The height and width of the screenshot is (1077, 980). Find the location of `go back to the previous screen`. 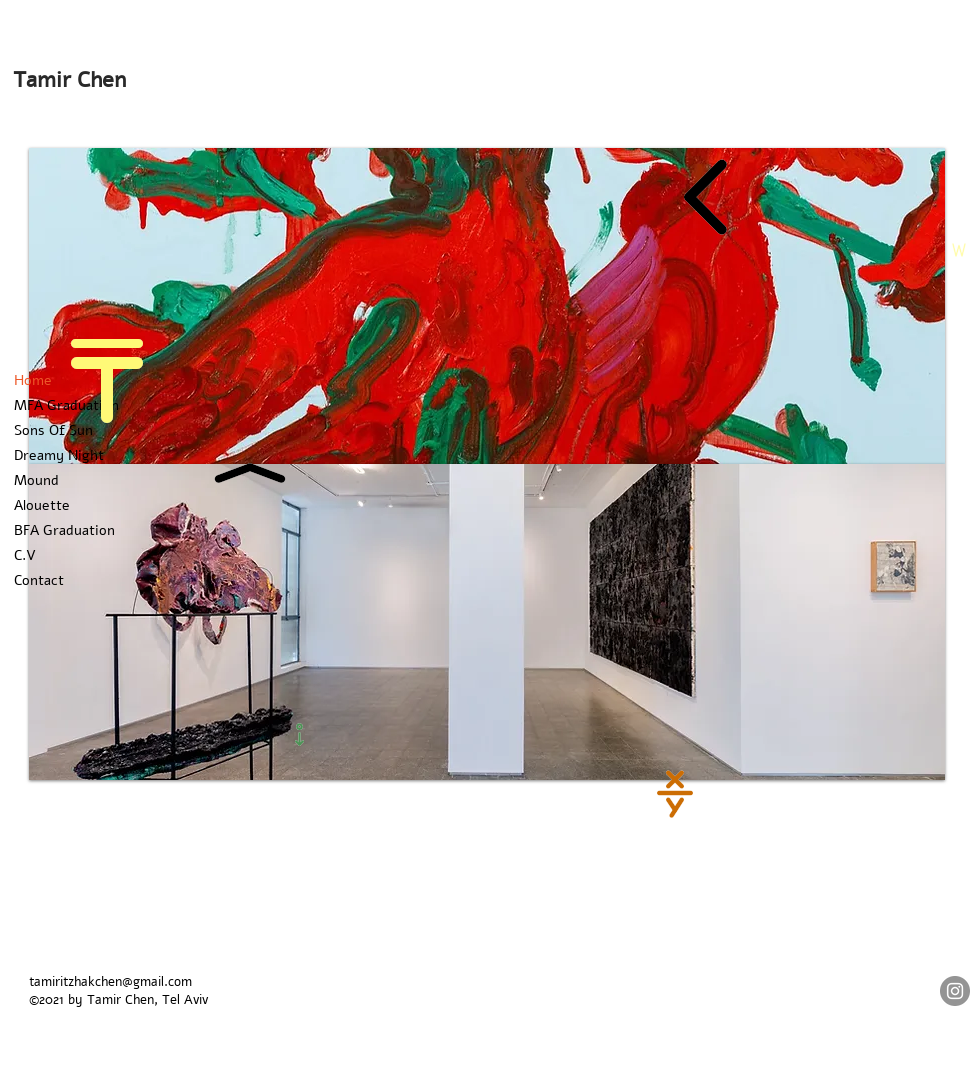

go back to the previous screen is located at coordinates (707, 197).